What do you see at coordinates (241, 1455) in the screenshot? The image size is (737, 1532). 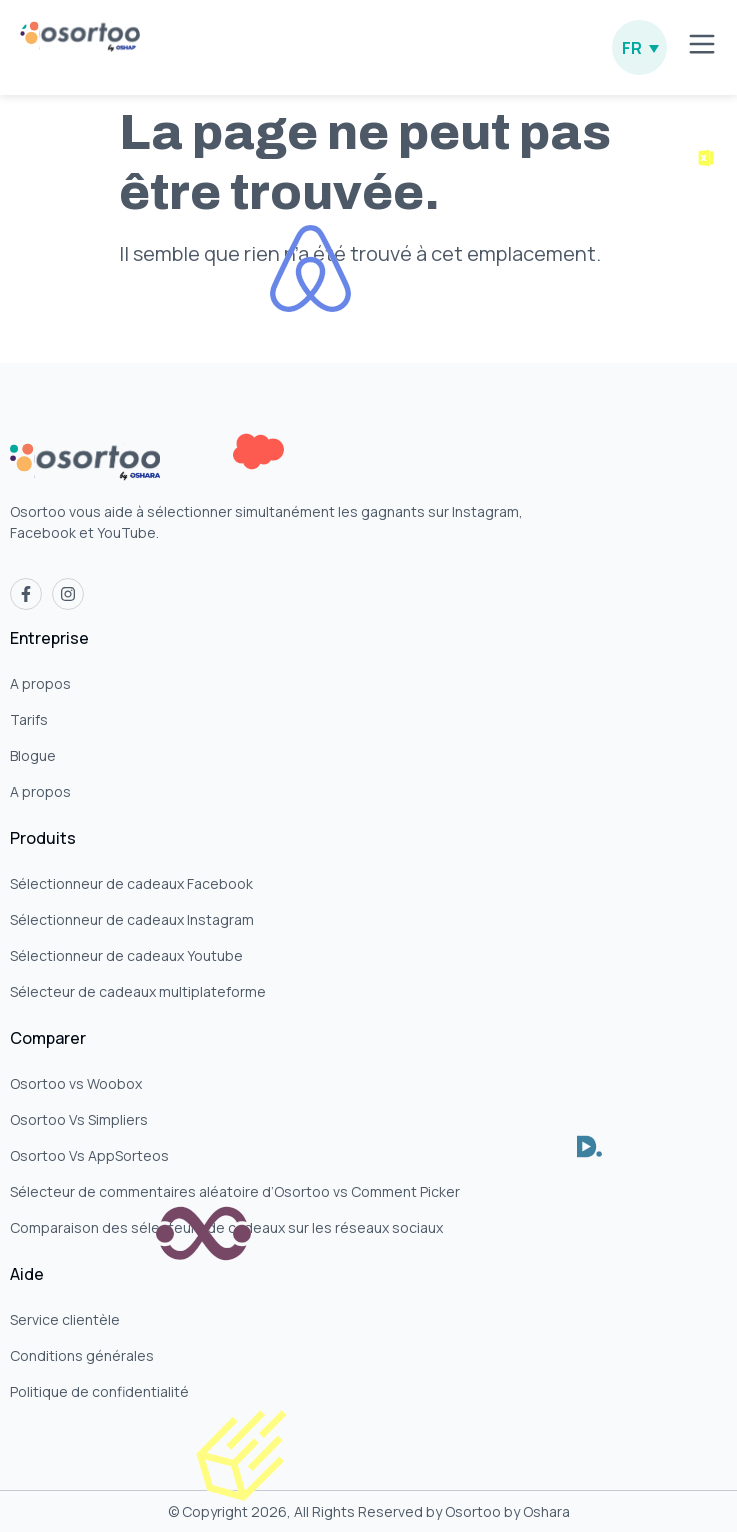 I see `iced framework logo` at bounding box center [241, 1455].